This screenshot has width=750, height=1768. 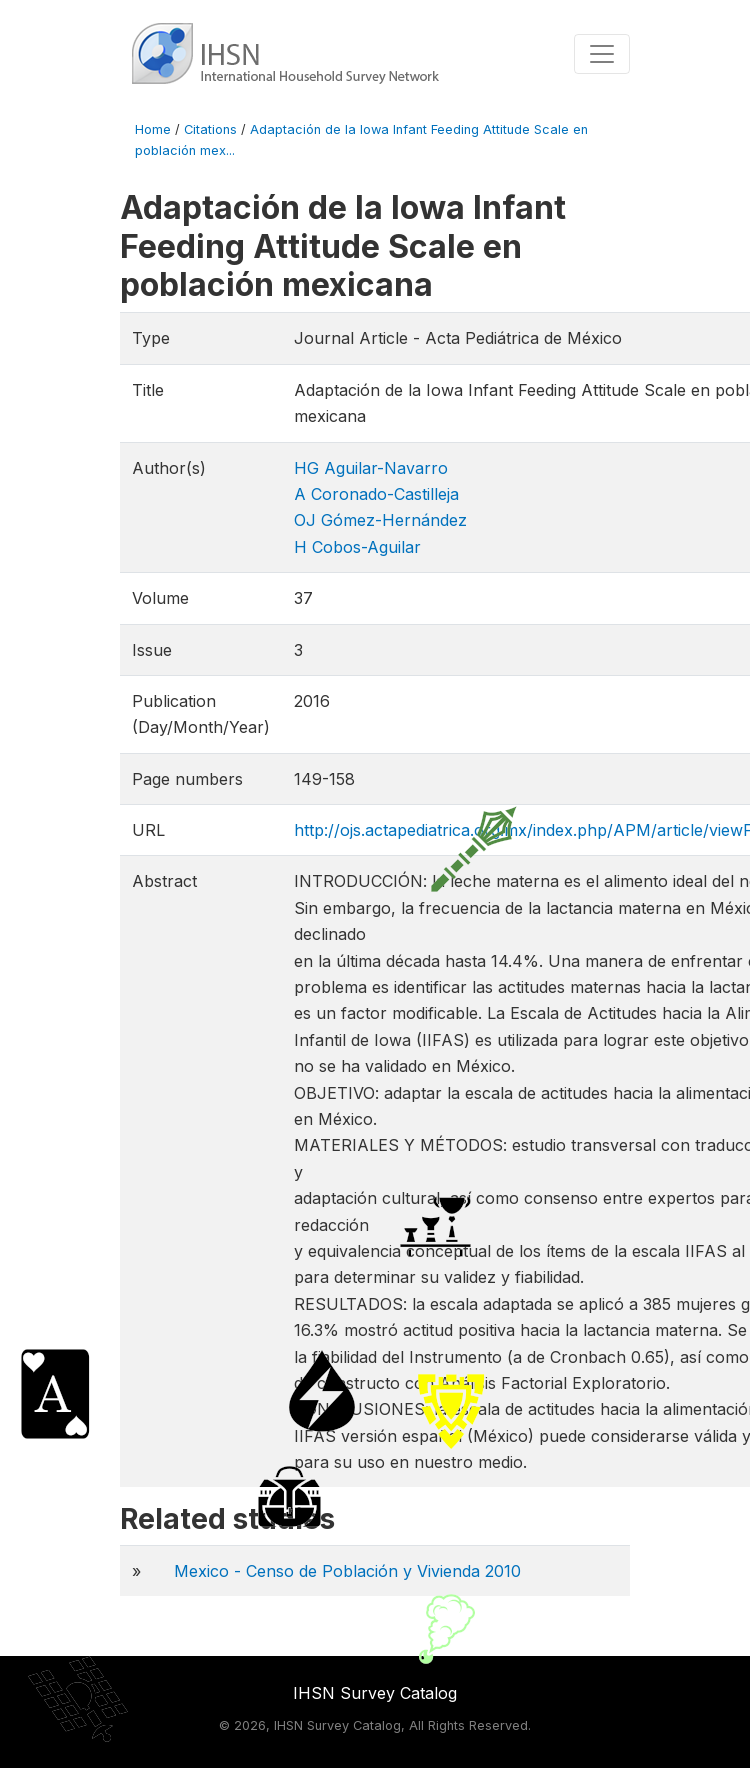 I want to click on access disc golf equipment or bag inventory, so click(x=289, y=1496).